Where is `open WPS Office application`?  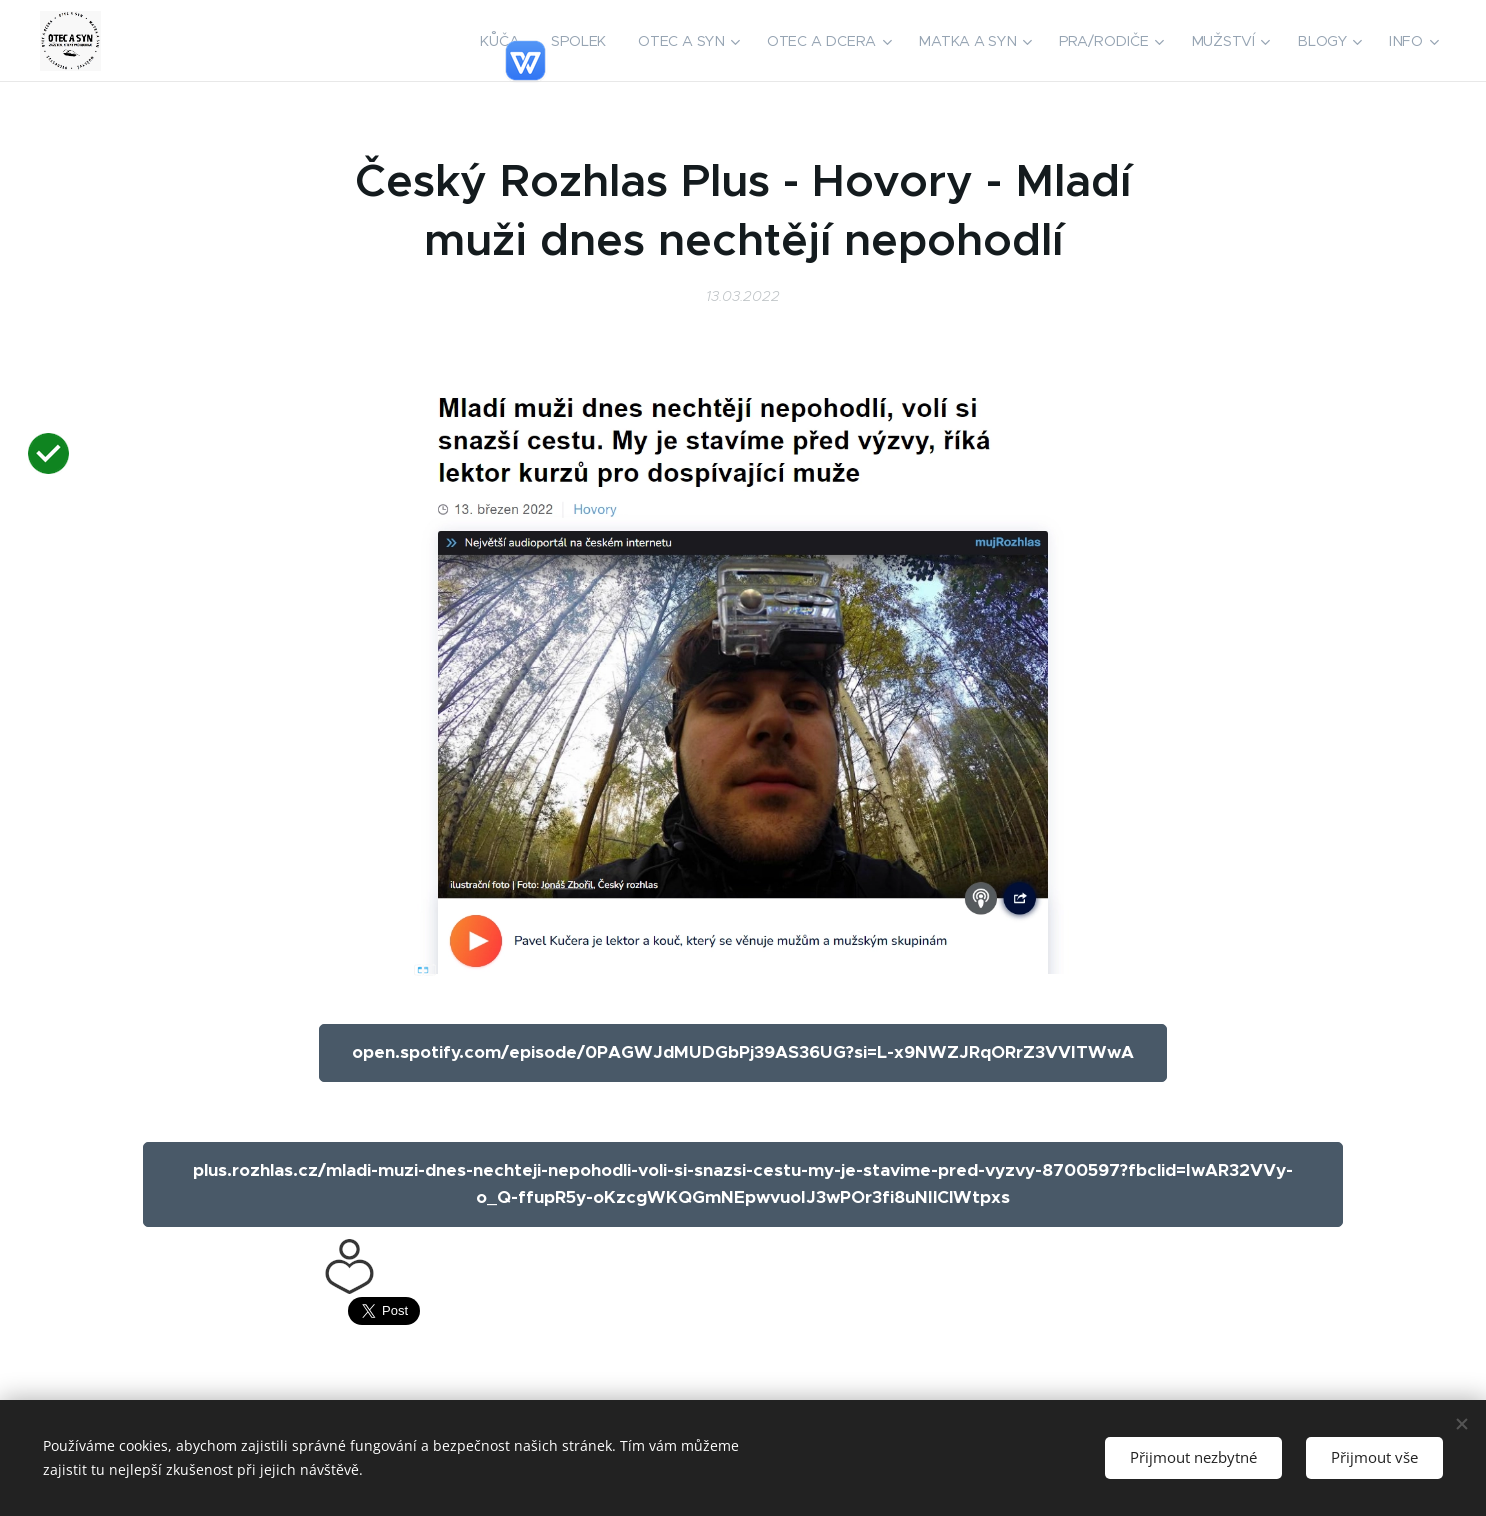
open WPS Office application is located at coordinates (525, 60).